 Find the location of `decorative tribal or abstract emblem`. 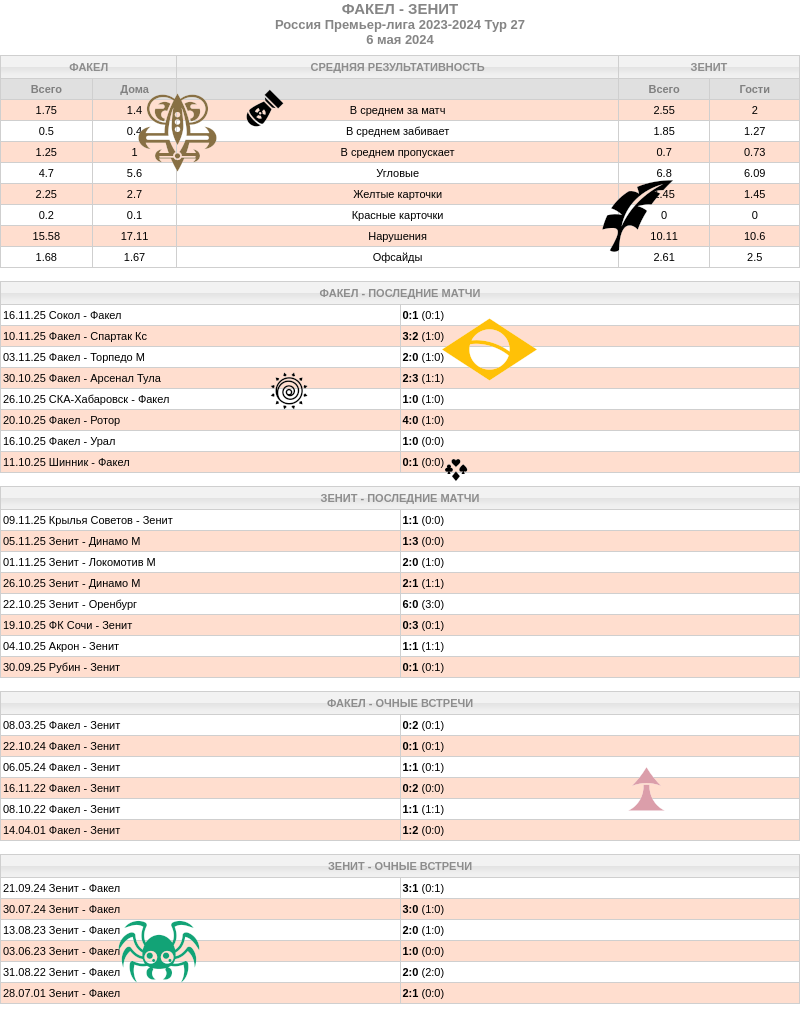

decorative tribal or abstract emblem is located at coordinates (177, 132).